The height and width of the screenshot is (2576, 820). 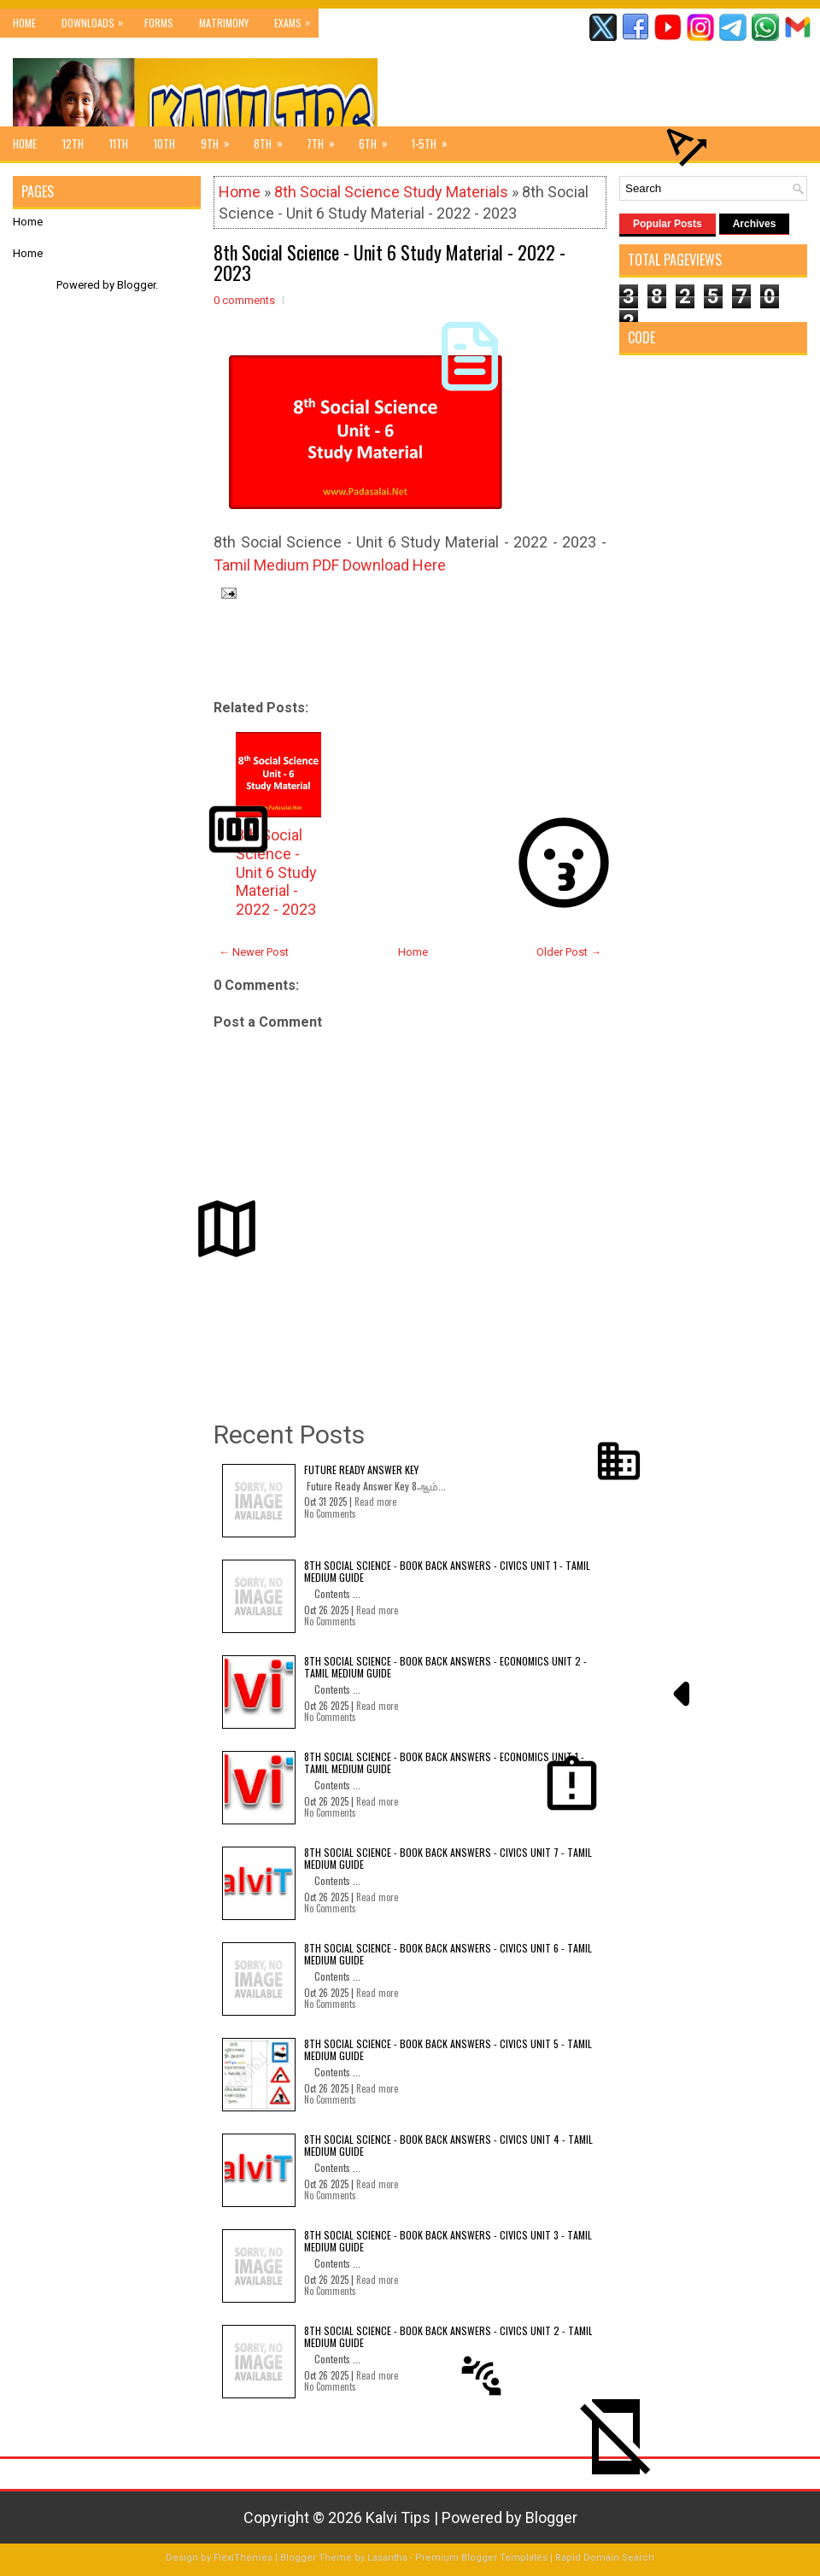 What do you see at coordinates (571, 1785) in the screenshot?
I see `view overdue or late assignments` at bounding box center [571, 1785].